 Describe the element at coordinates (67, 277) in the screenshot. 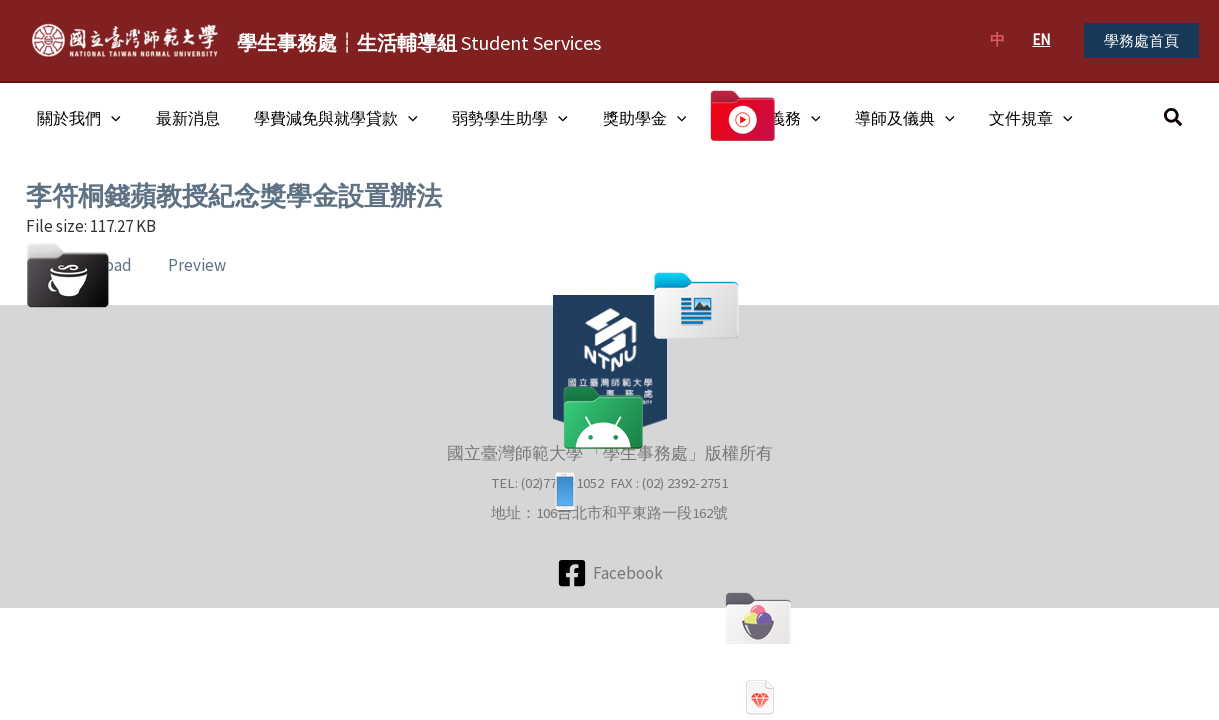

I see `folder containing coffeescript project files` at that location.